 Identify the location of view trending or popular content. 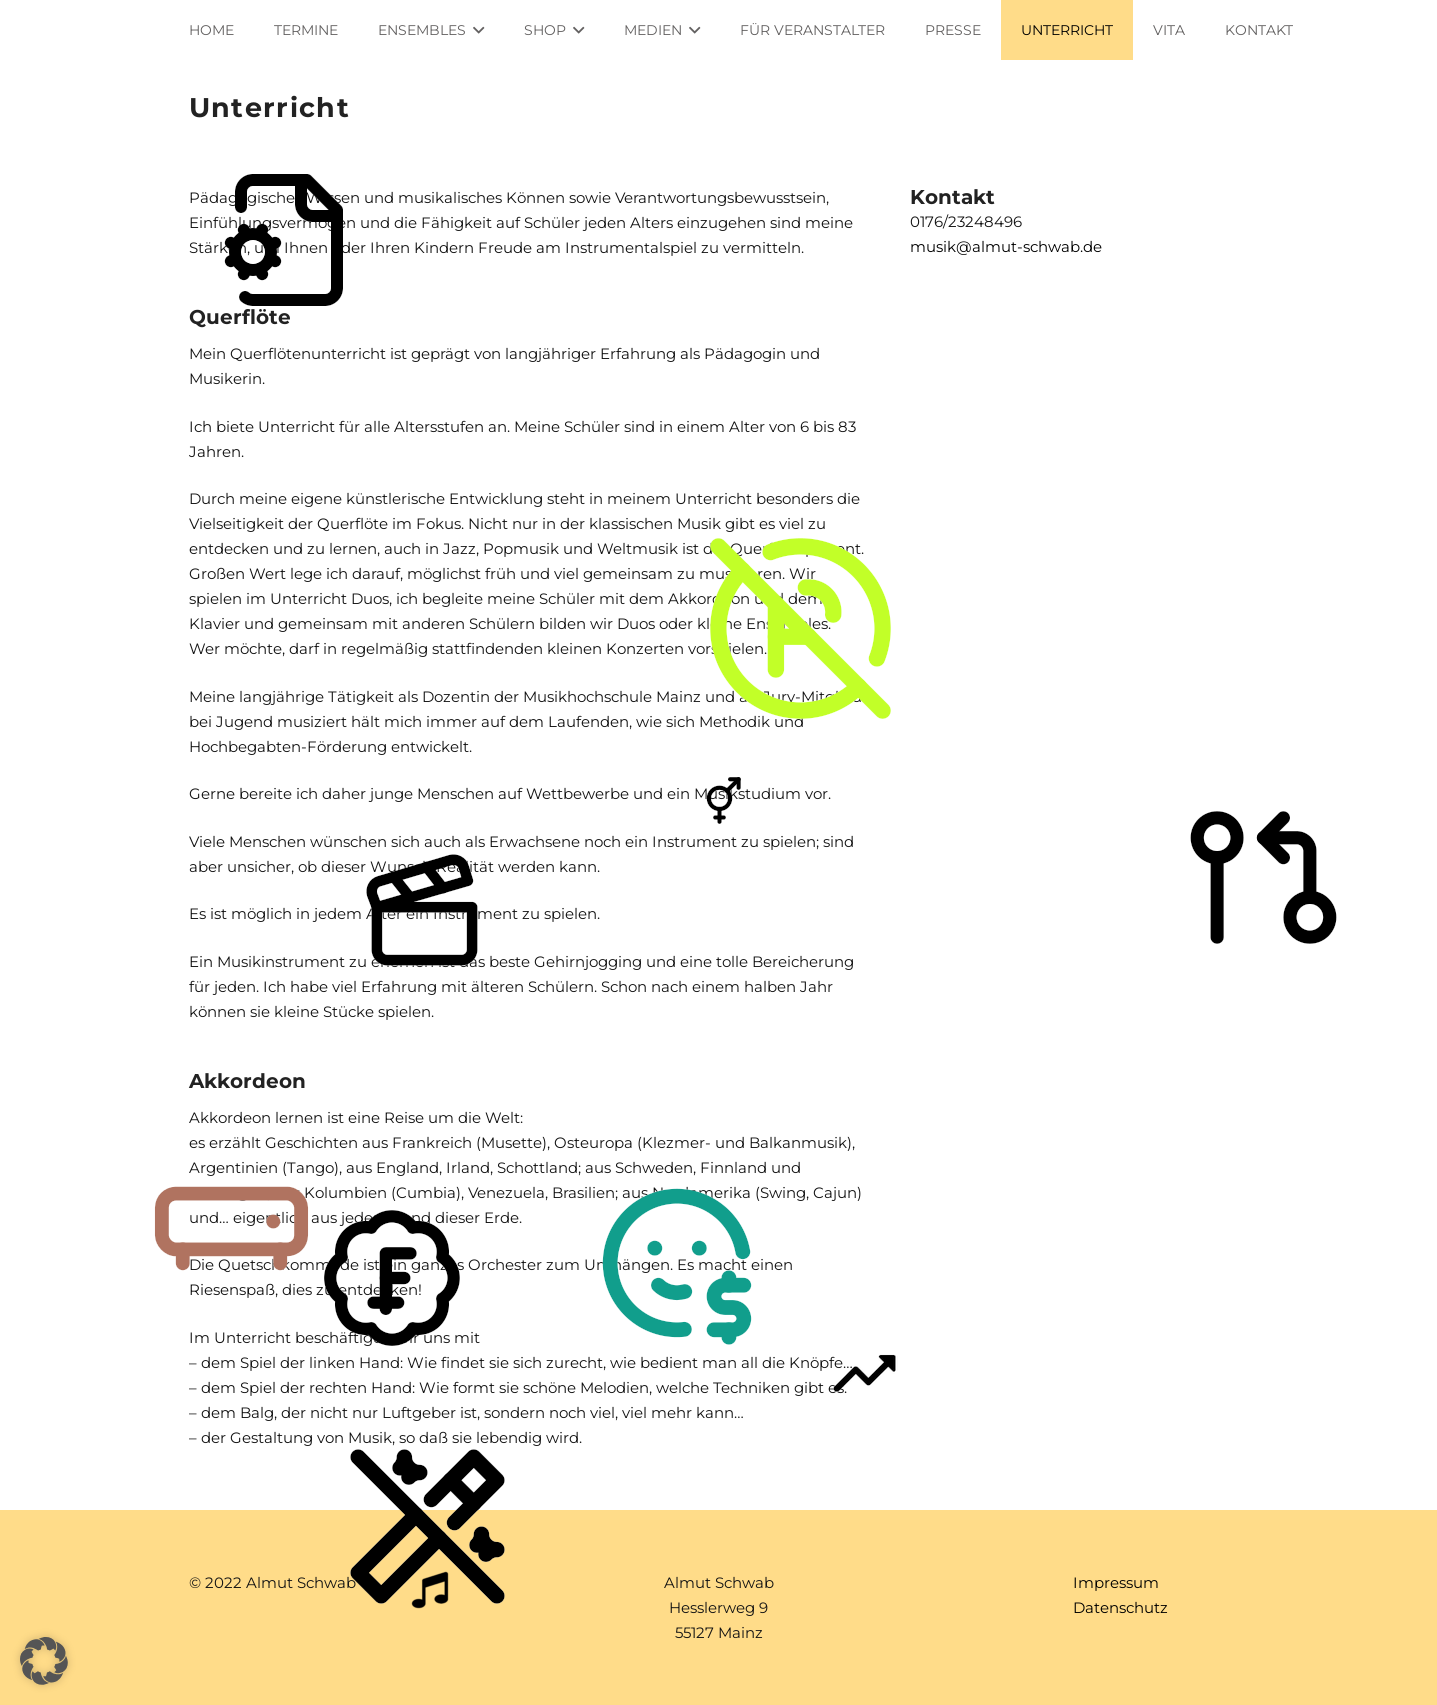
(864, 1374).